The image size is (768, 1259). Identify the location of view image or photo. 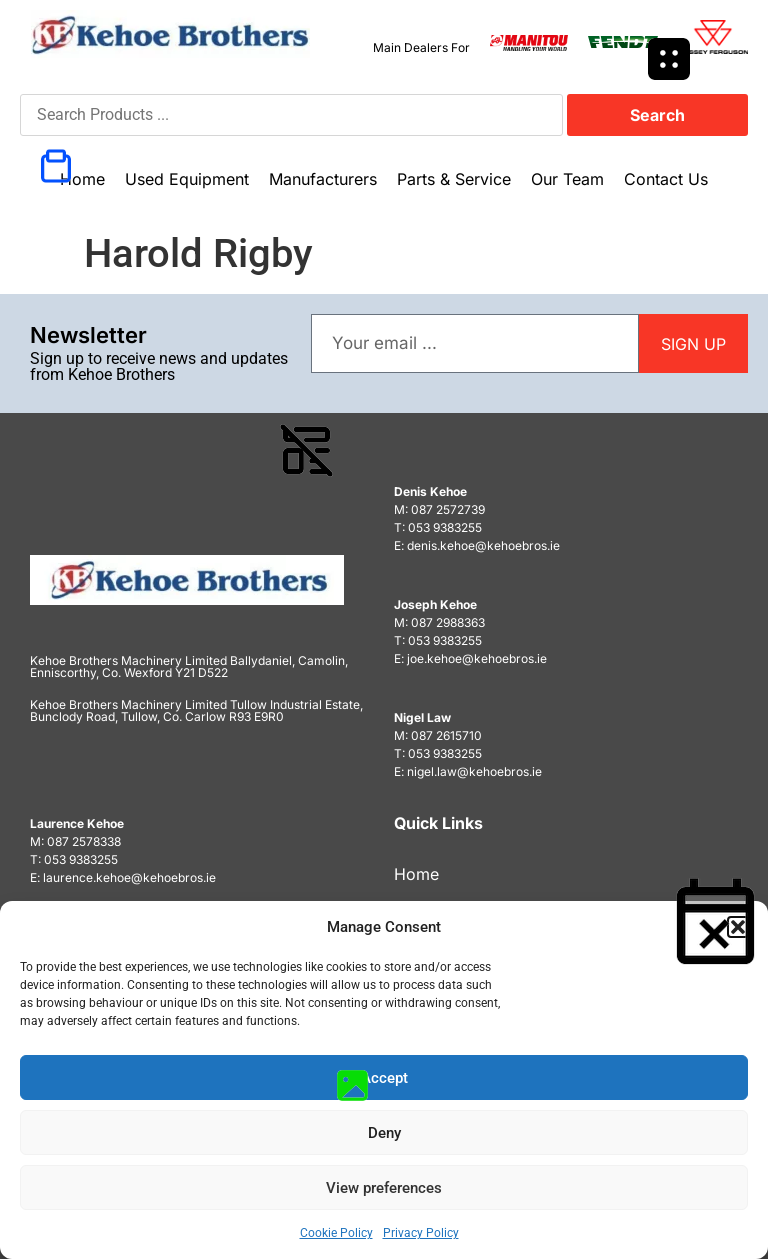
(352, 1085).